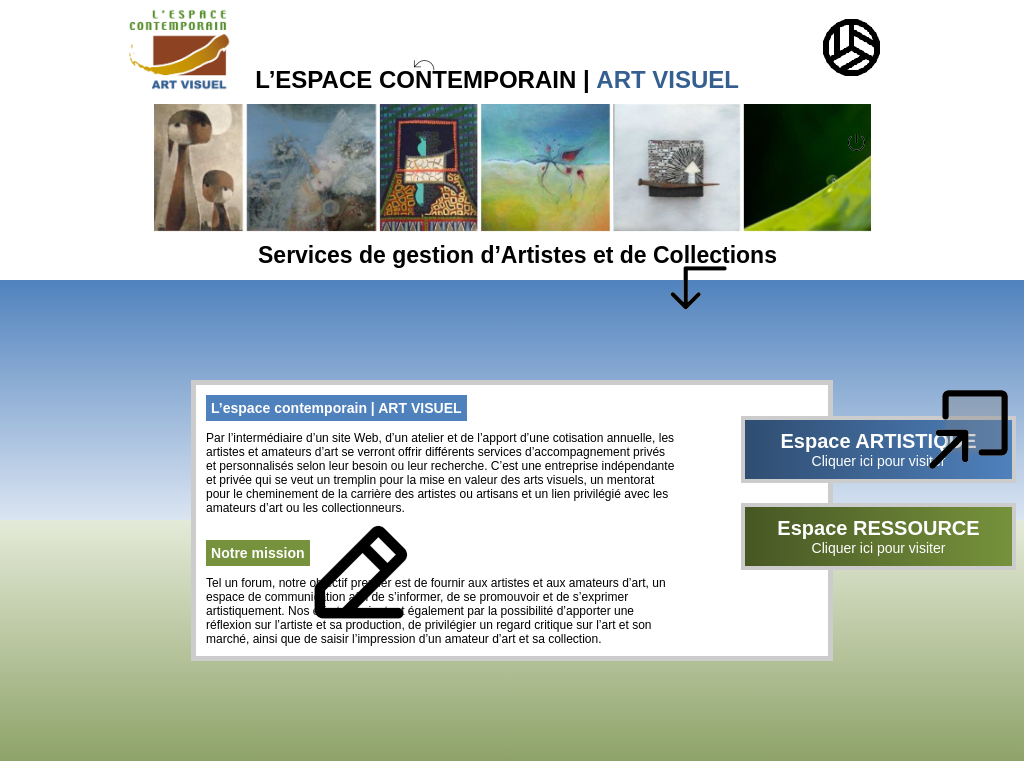 The height and width of the screenshot is (761, 1024). What do you see at coordinates (851, 47) in the screenshot?
I see `access volleyball or sports content` at bounding box center [851, 47].